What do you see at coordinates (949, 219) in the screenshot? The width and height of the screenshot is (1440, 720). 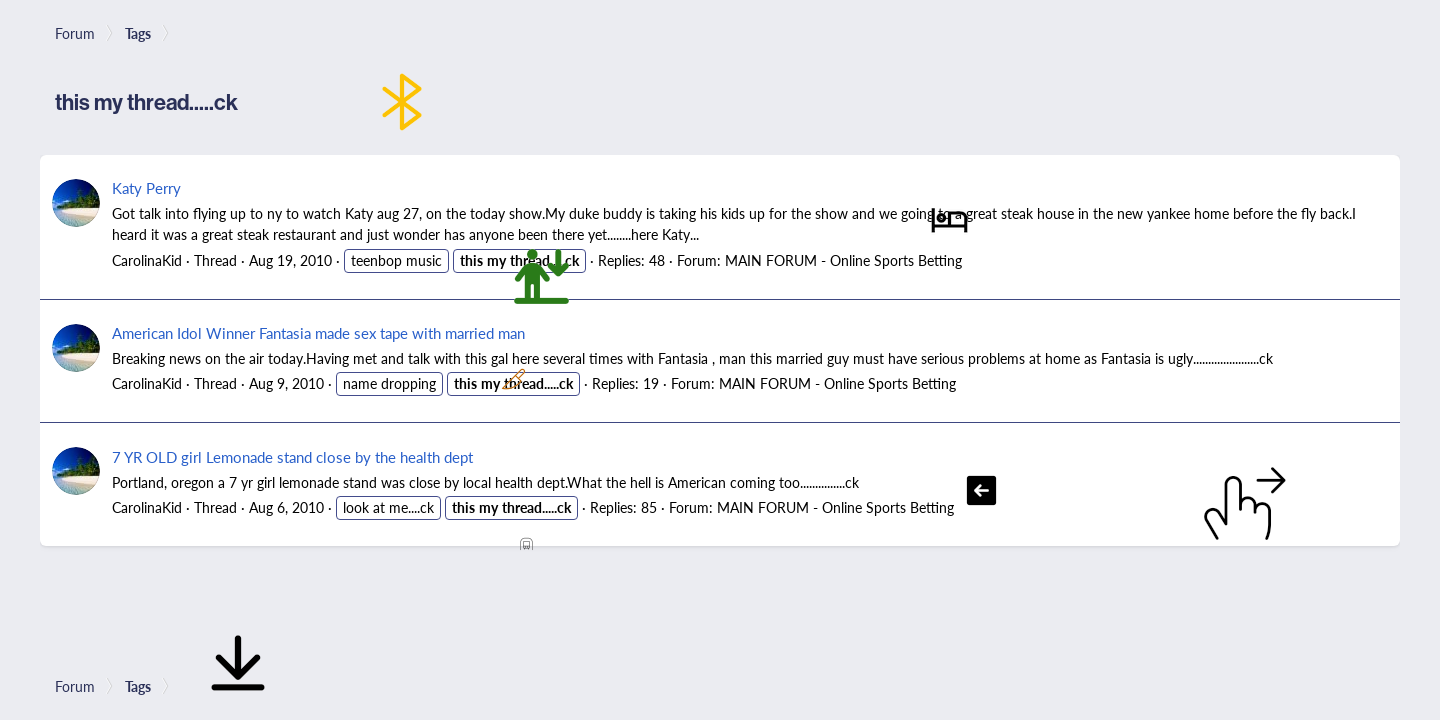 I see `find nearby hotels or accommodation` at bounding box center [949, 219].